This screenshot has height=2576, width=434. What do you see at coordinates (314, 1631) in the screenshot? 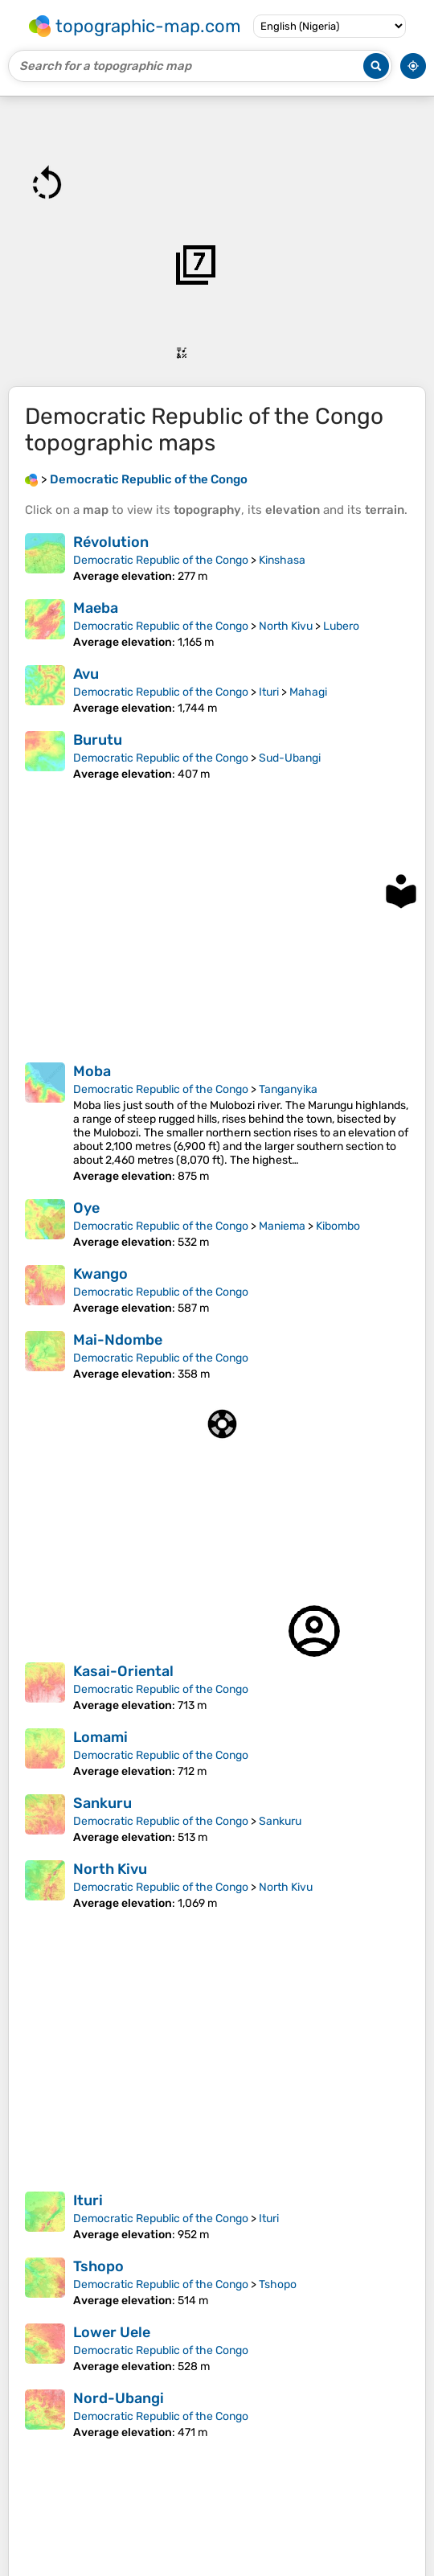
I see `access your profile or account settings` at bounding box center [314, 1631].